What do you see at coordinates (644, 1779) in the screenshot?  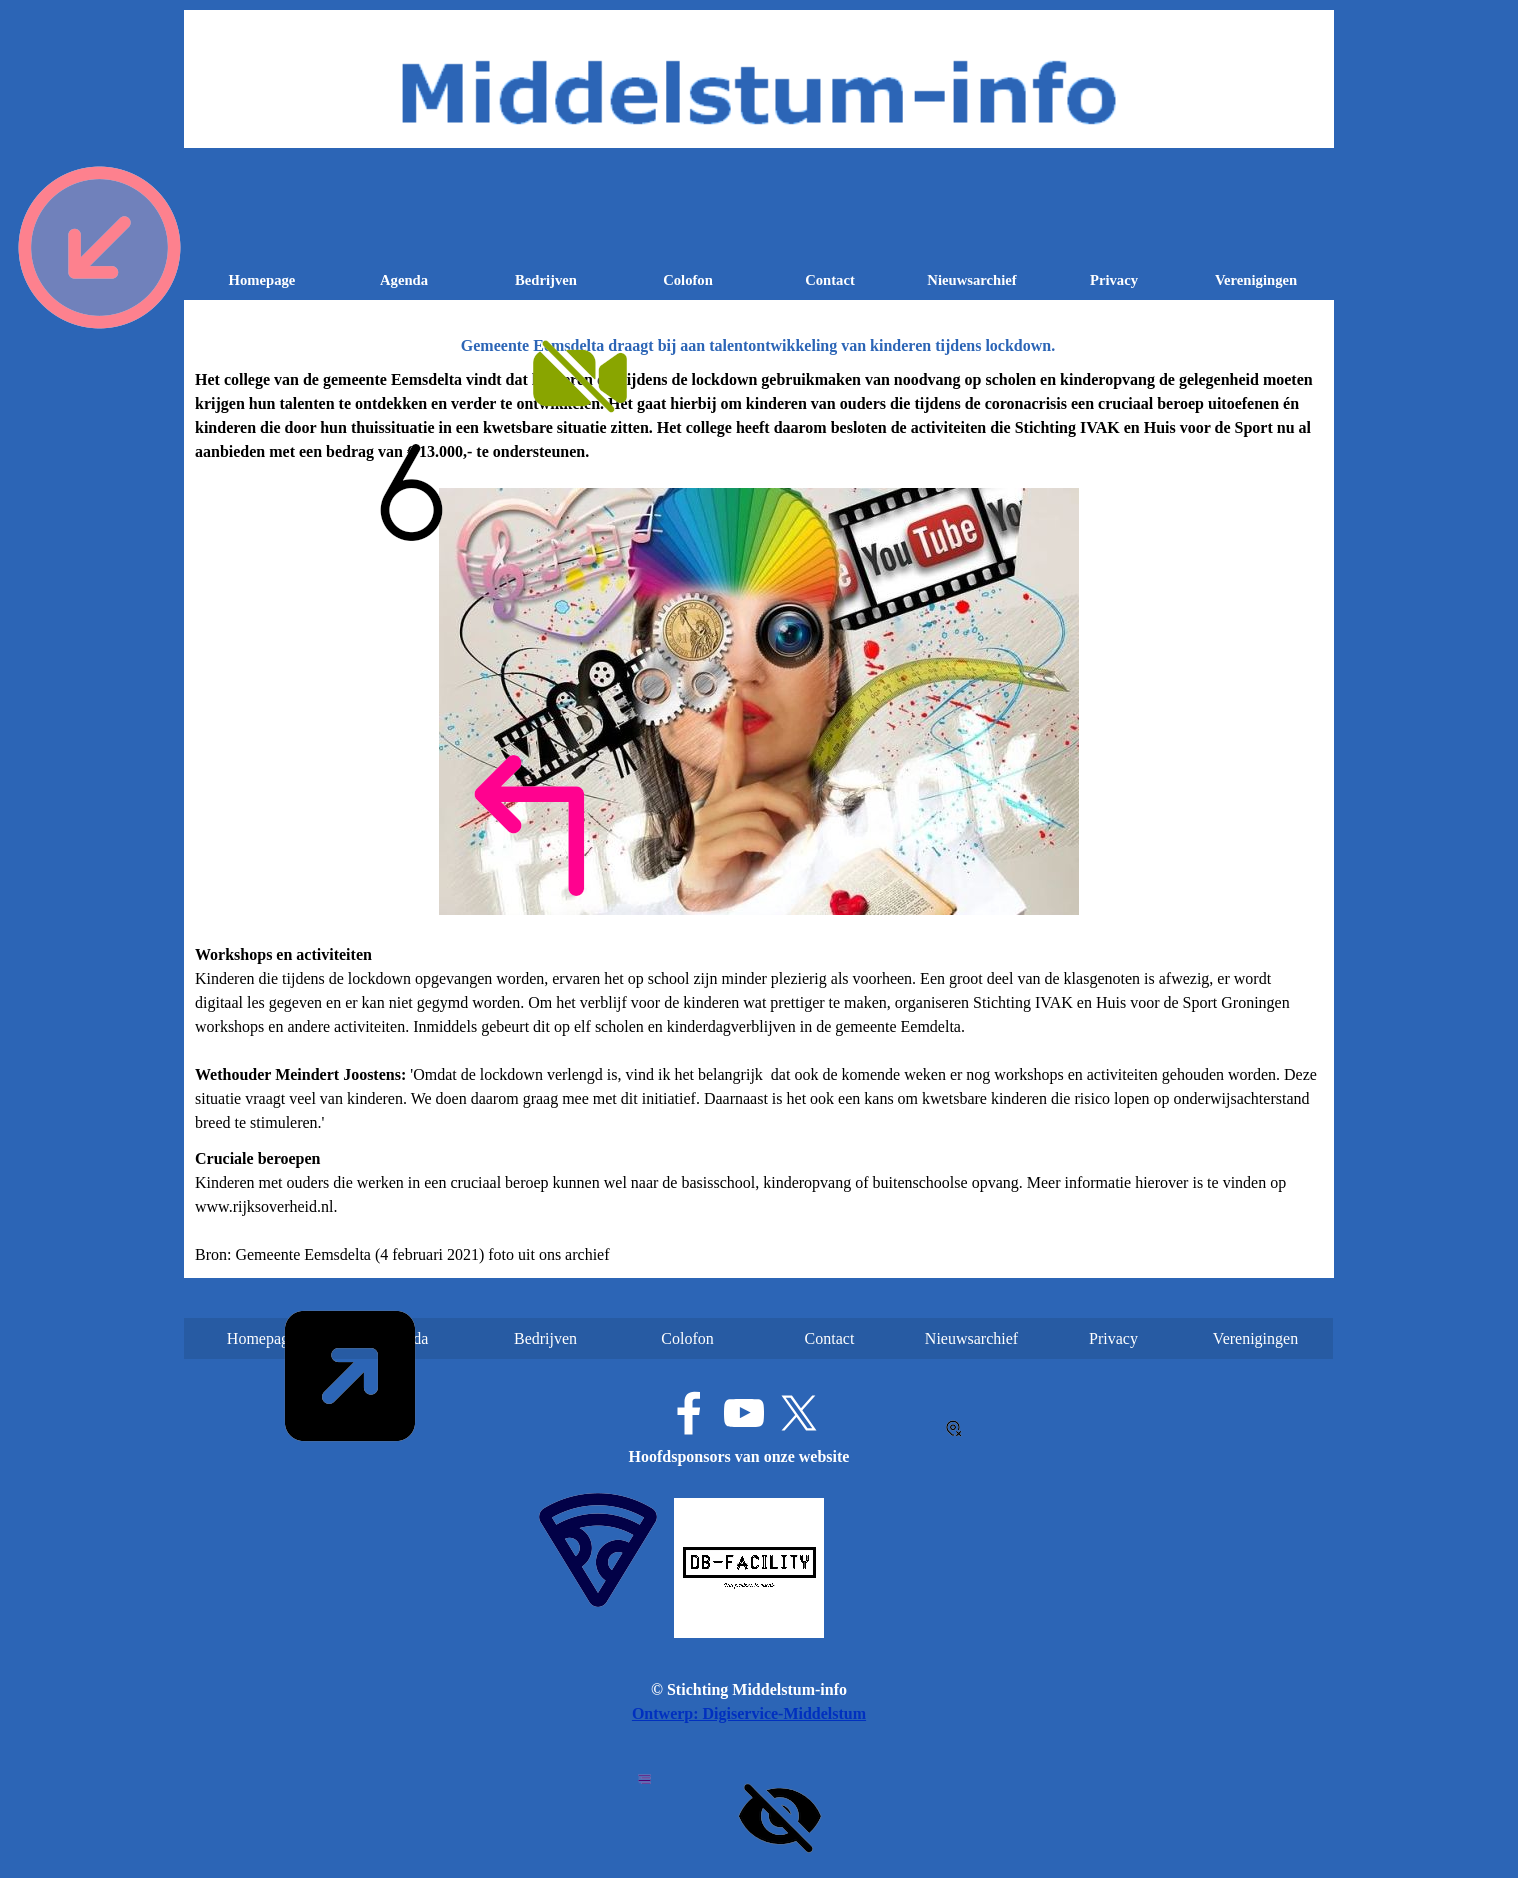 I see `align text to the right` at bounding box center [644, 1779].